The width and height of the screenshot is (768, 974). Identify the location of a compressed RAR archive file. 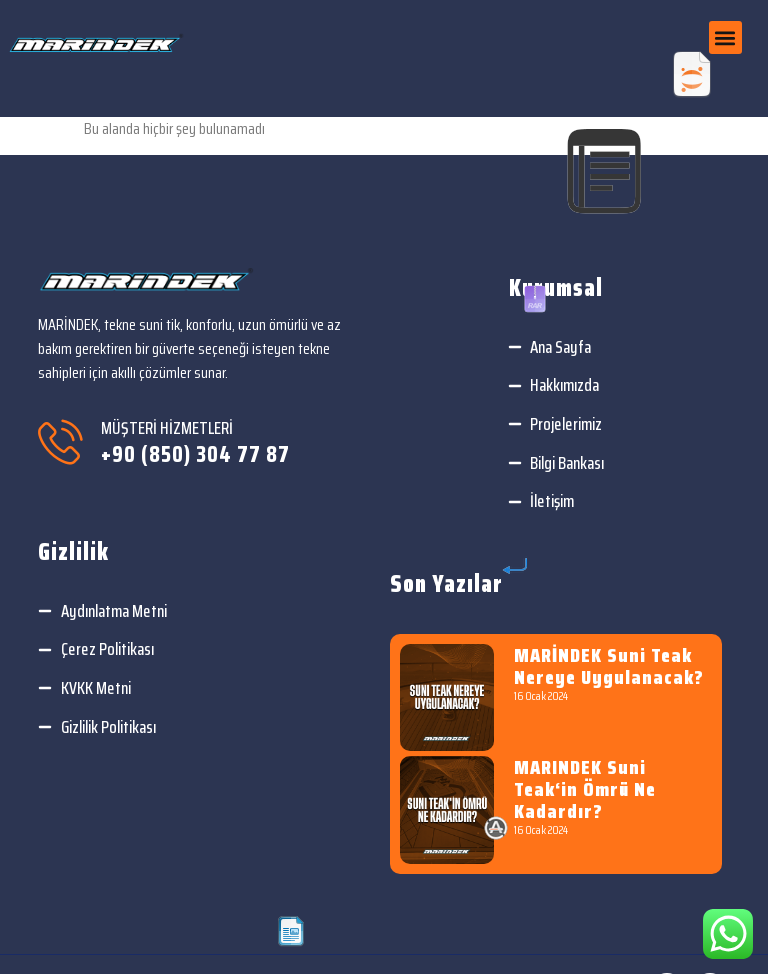
(535, 299).